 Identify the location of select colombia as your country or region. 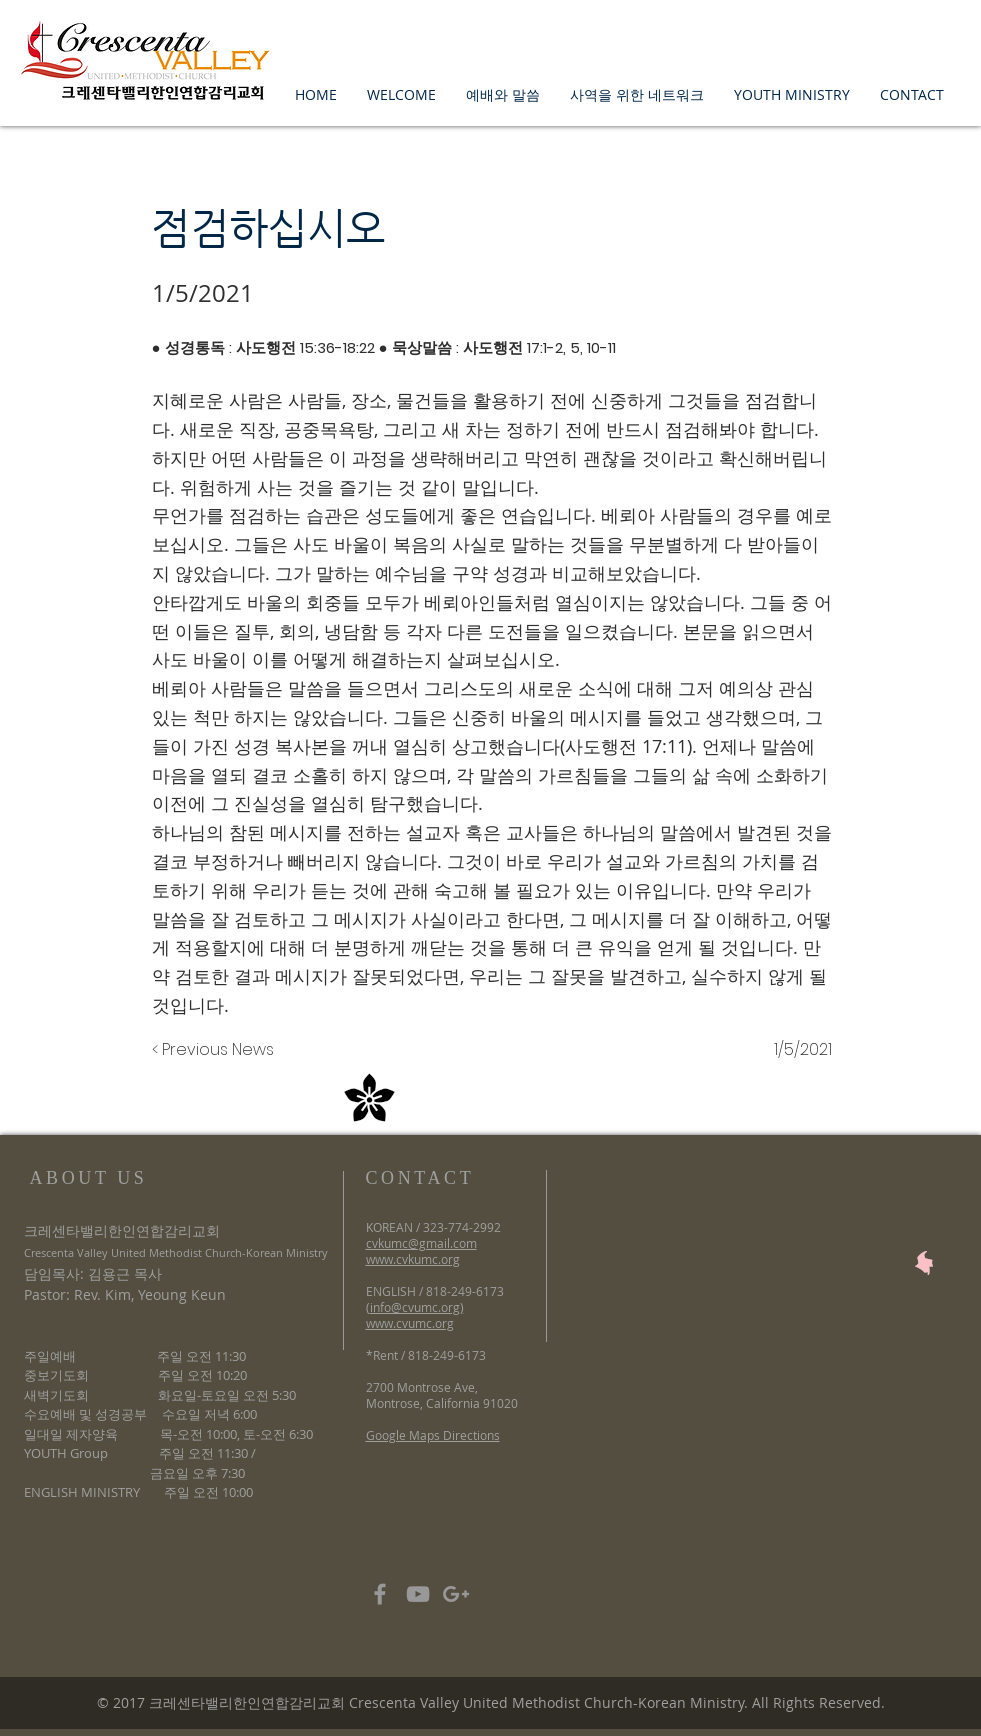
(924, 1263).